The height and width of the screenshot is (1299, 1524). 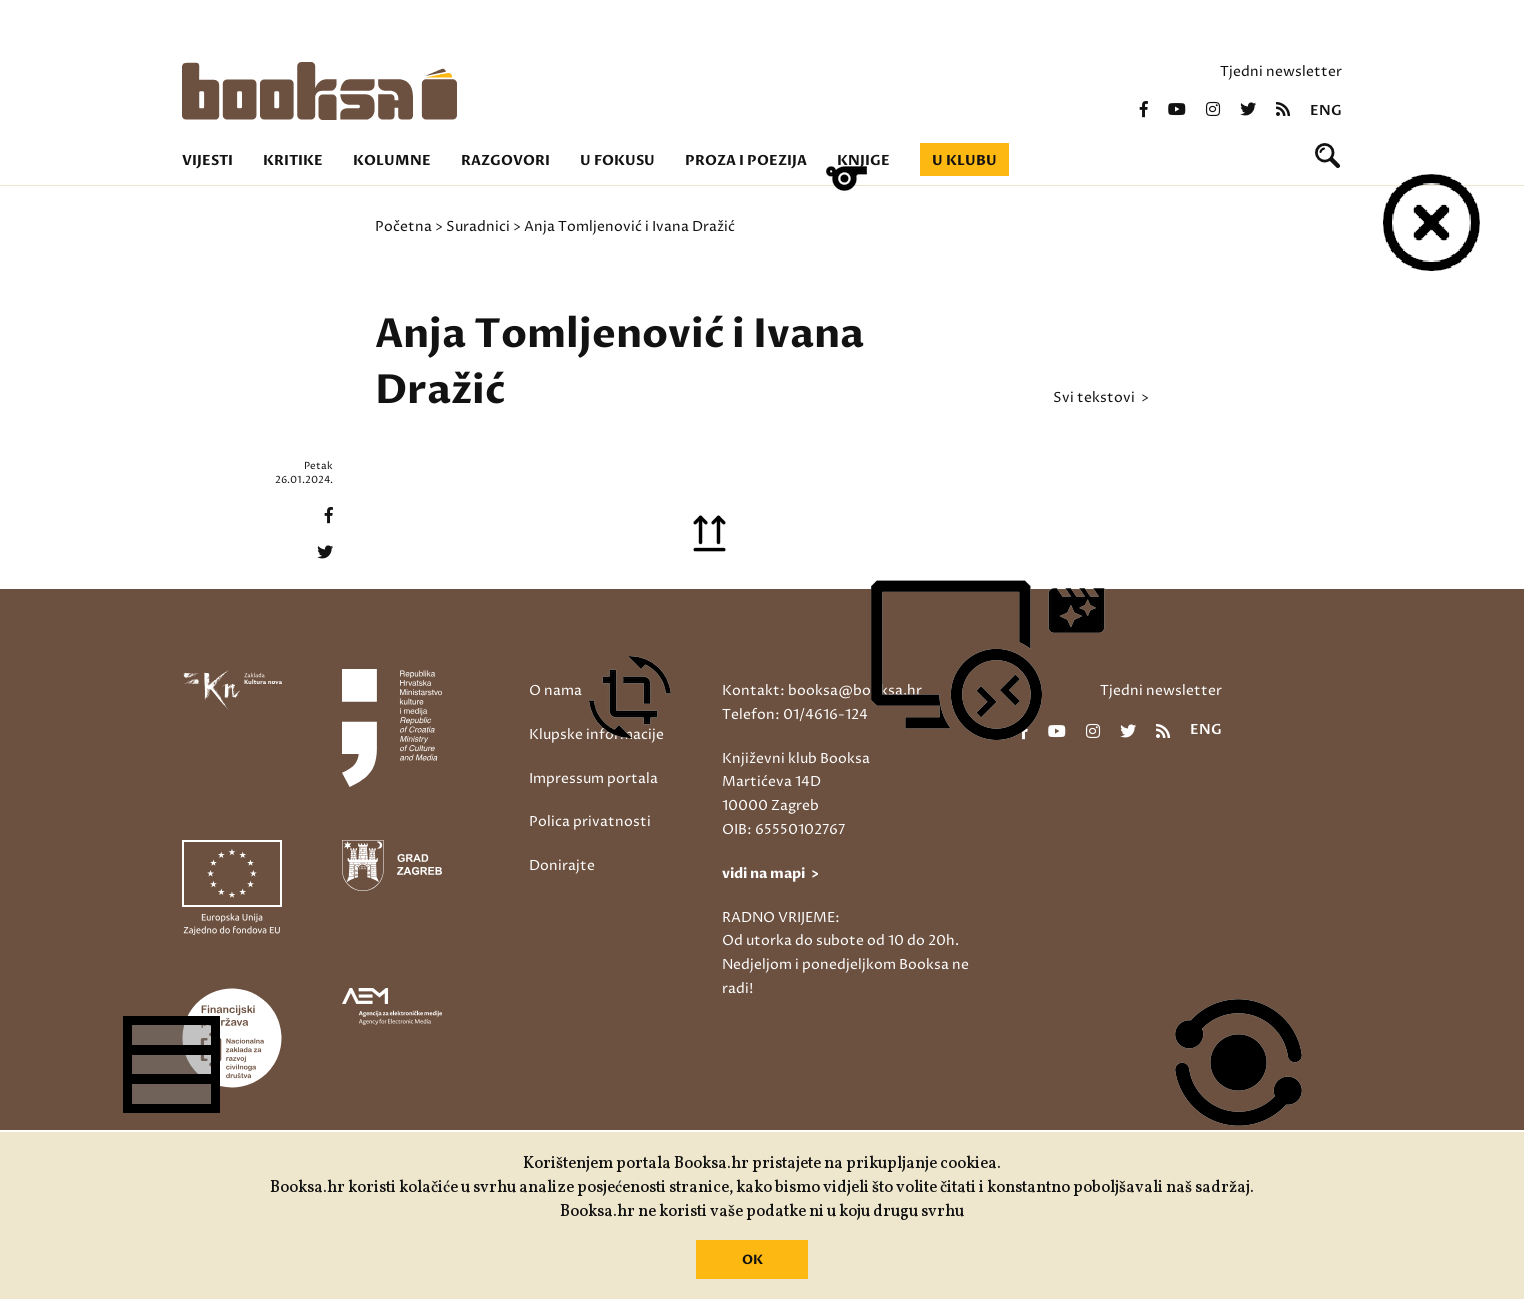 What do you see at coordinates (1076, 610) in the screenshot?
I see `apply visual effects or filters to a video` at bounding box center [1076, 610].